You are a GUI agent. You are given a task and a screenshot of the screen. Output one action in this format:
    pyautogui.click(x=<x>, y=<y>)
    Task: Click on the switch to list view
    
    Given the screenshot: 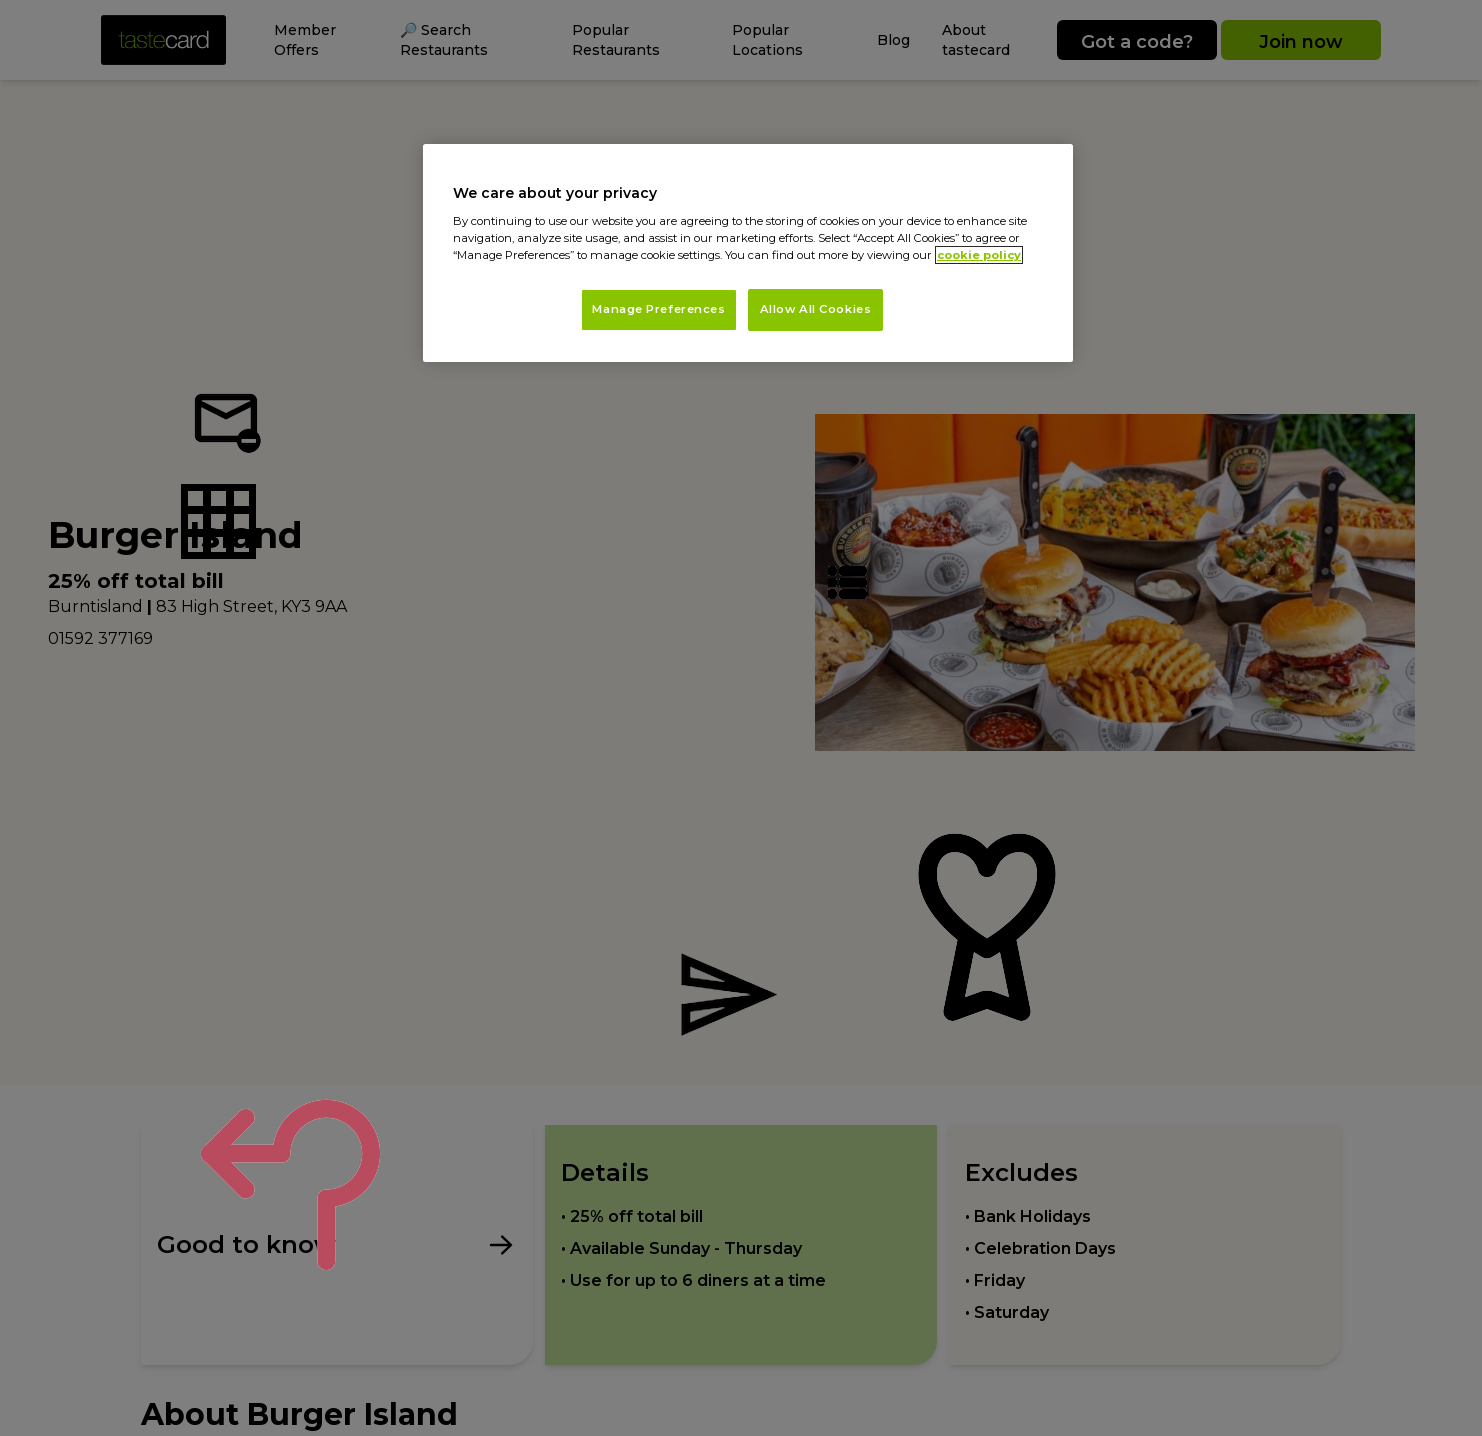 What is the action you would take?
    pyautogui.click(x=848, y=582)
    